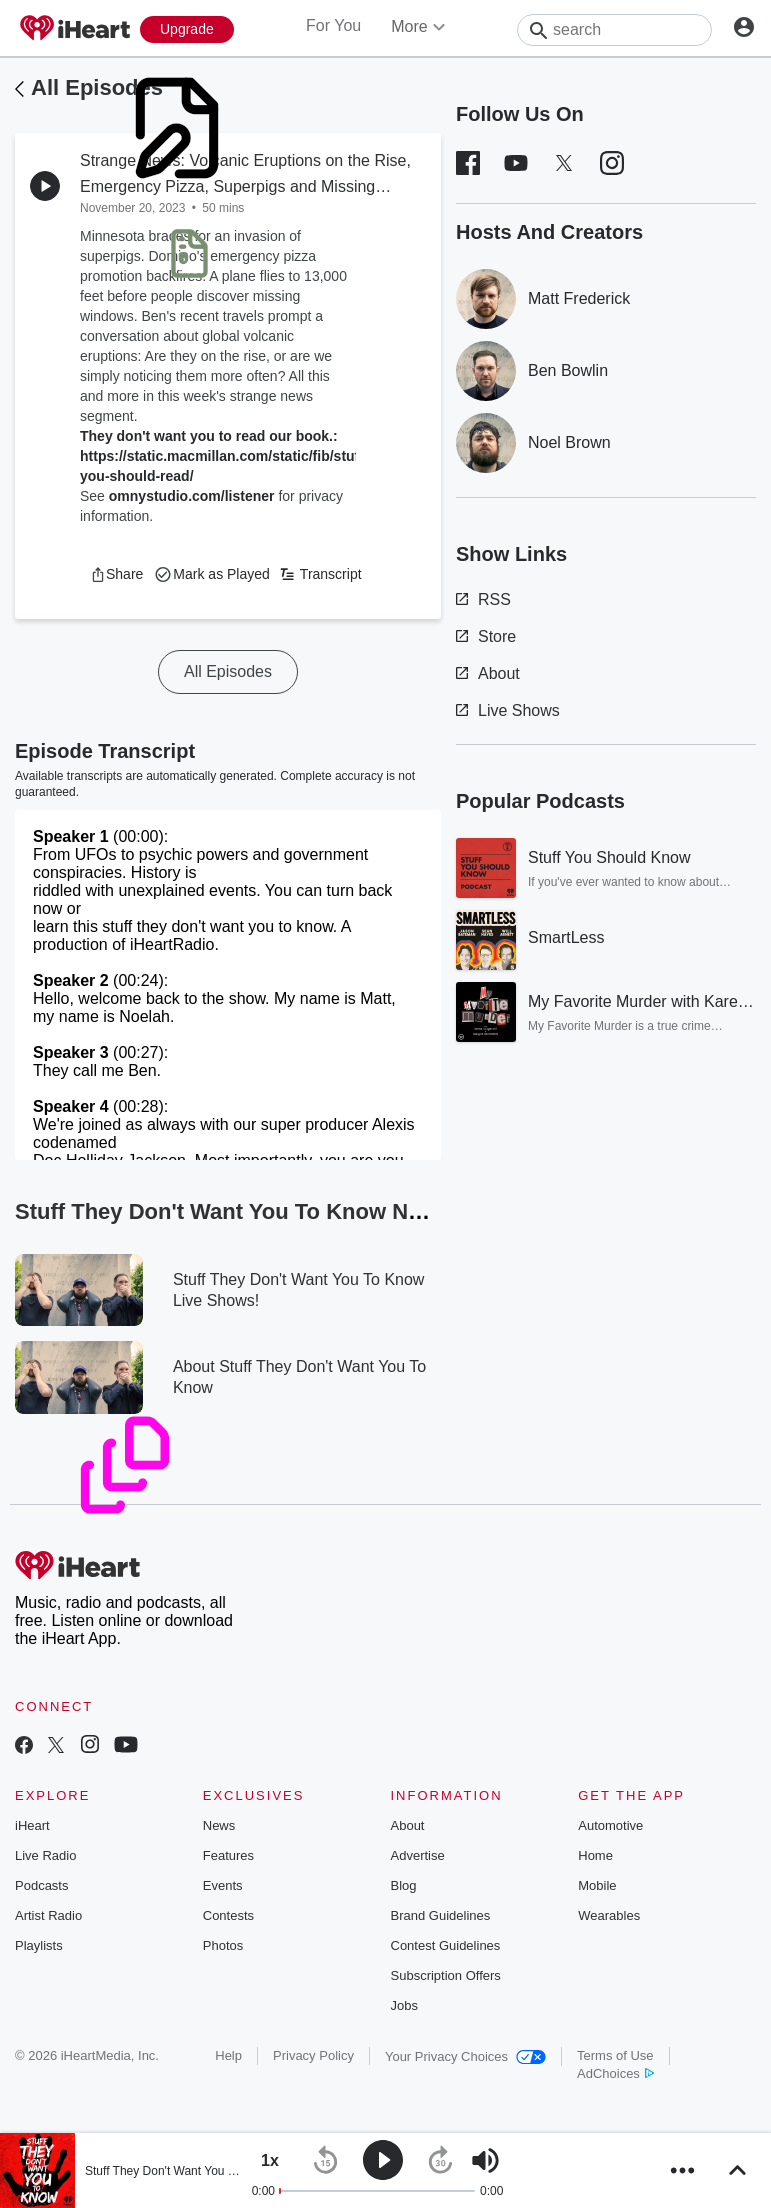 The width and height of the screenshot is (771, 2208). I want to click on edit this document, so click(177, 128).